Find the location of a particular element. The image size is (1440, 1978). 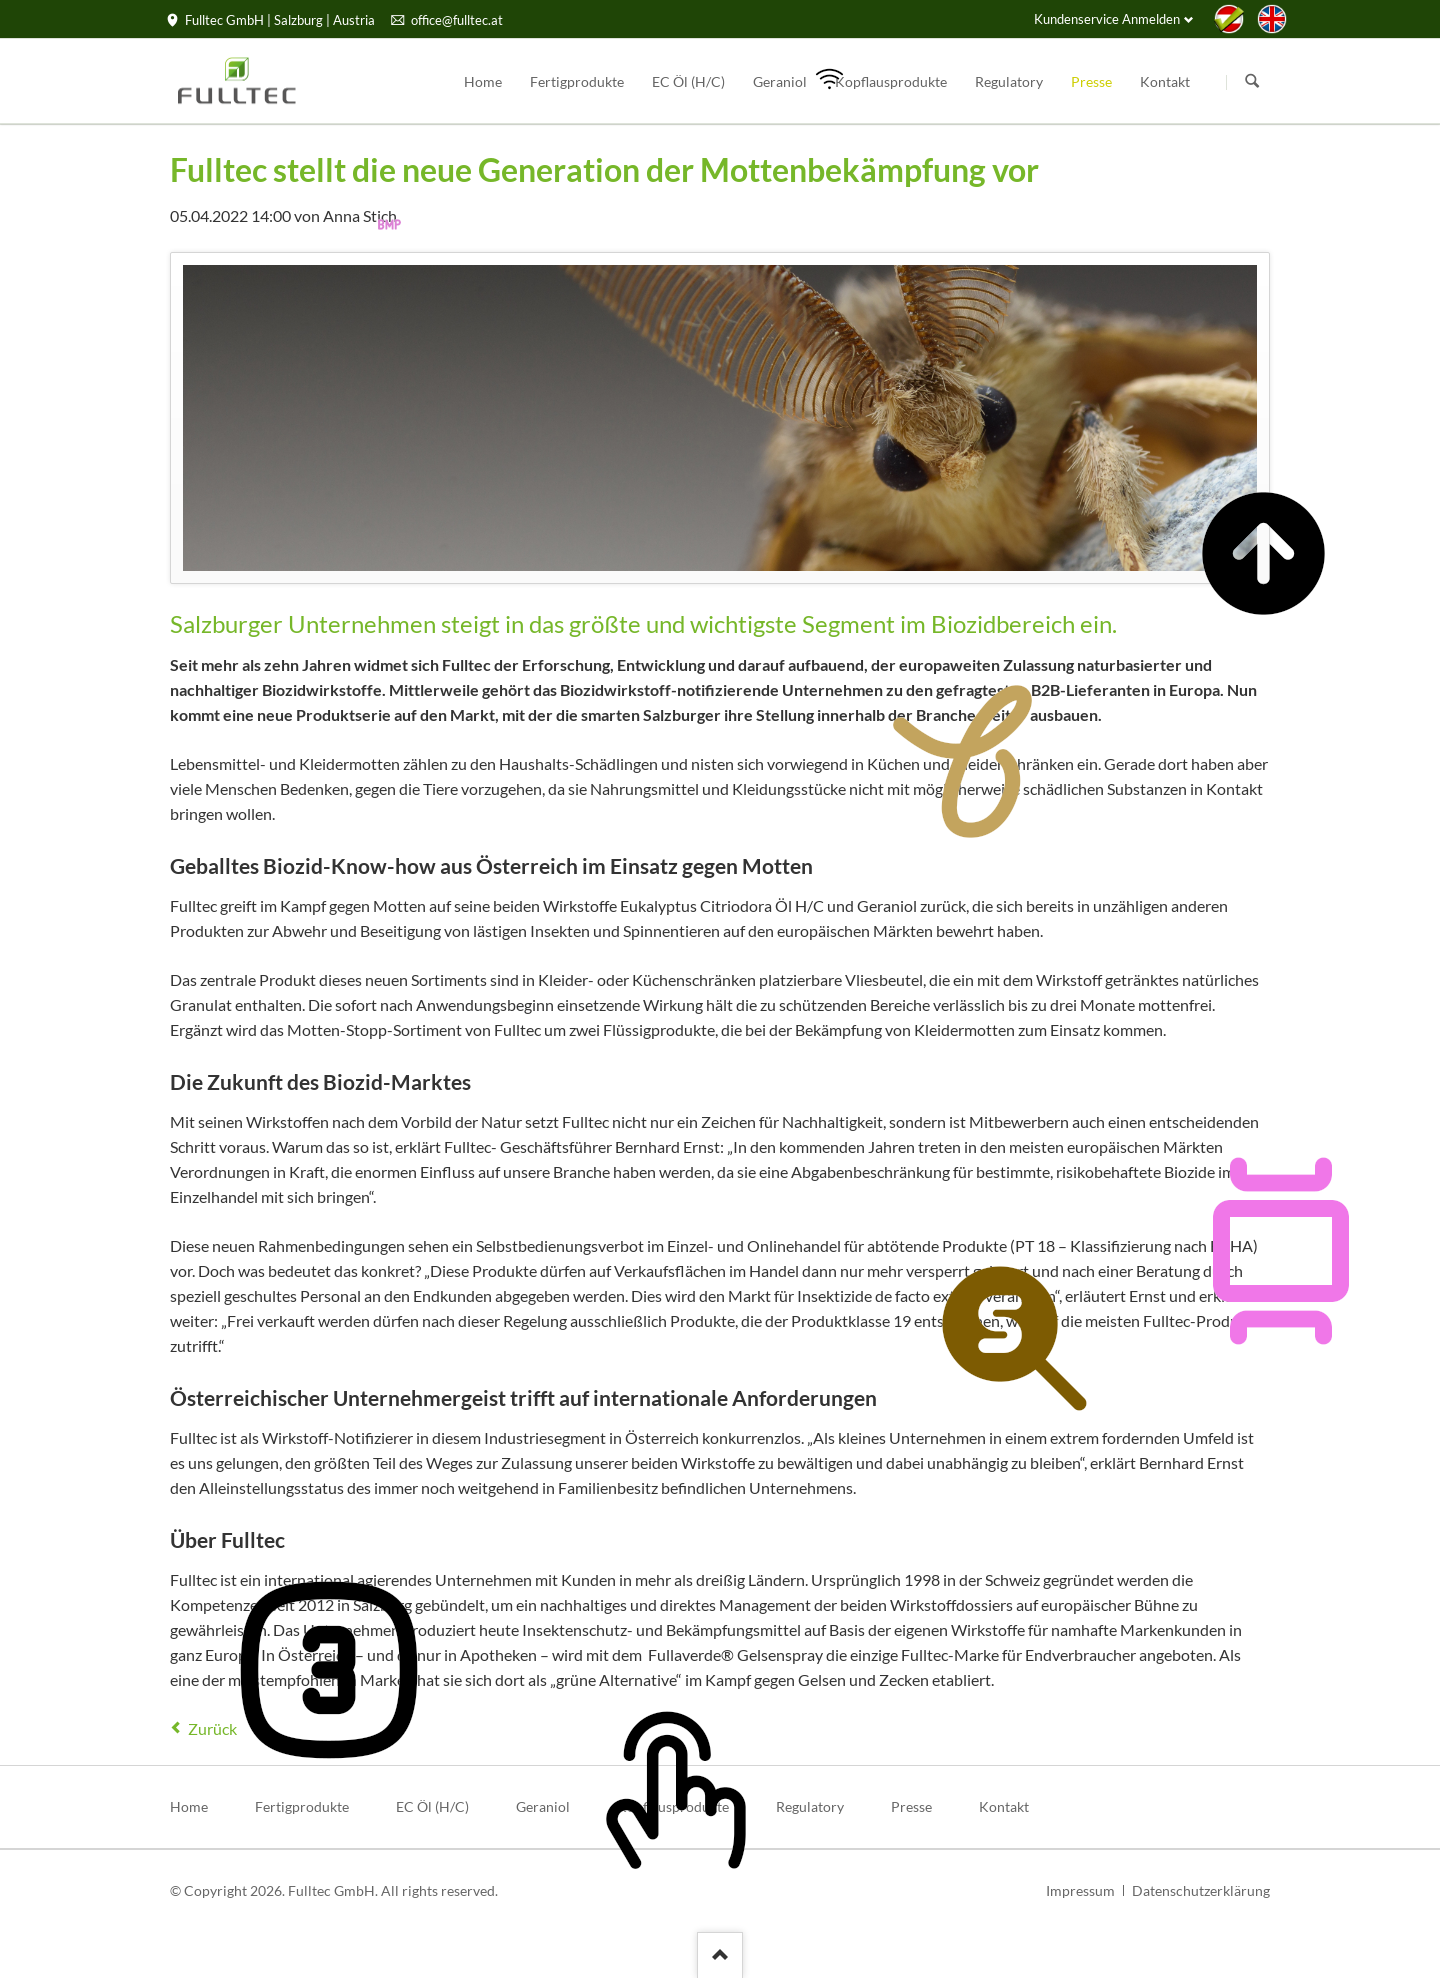

indicates a BMP image file format is located at coordinates (389, 224).